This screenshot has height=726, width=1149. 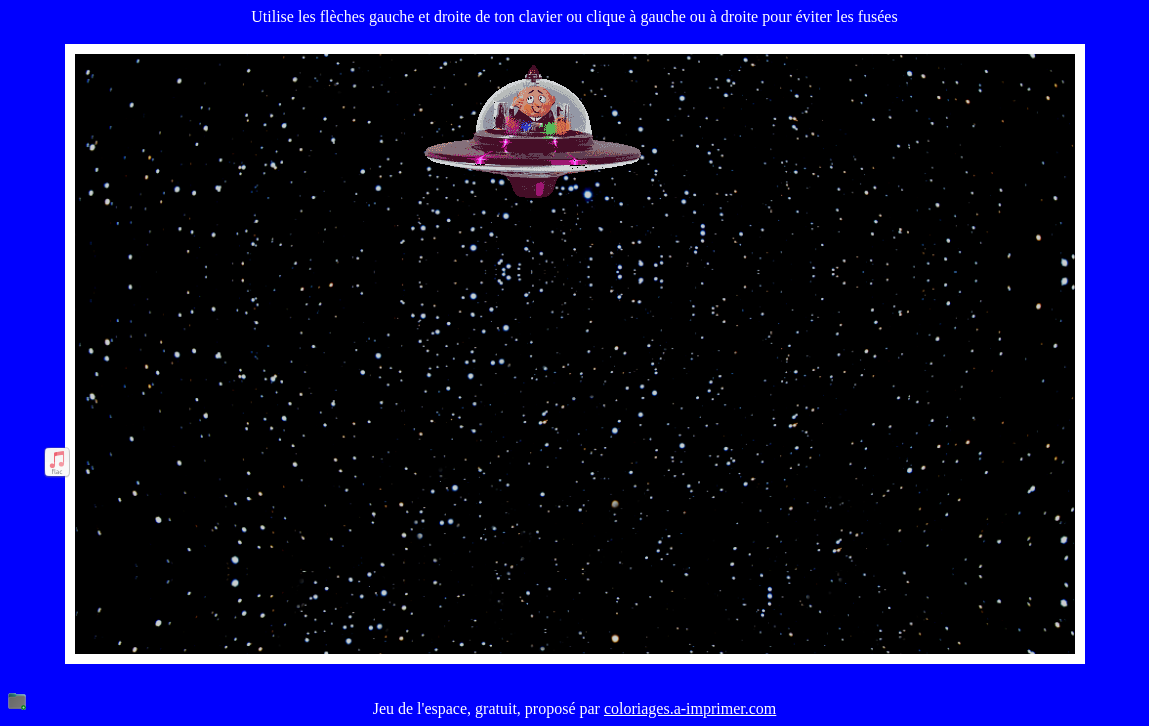 I want to click on create a new folder, so click(x=17, y=701).